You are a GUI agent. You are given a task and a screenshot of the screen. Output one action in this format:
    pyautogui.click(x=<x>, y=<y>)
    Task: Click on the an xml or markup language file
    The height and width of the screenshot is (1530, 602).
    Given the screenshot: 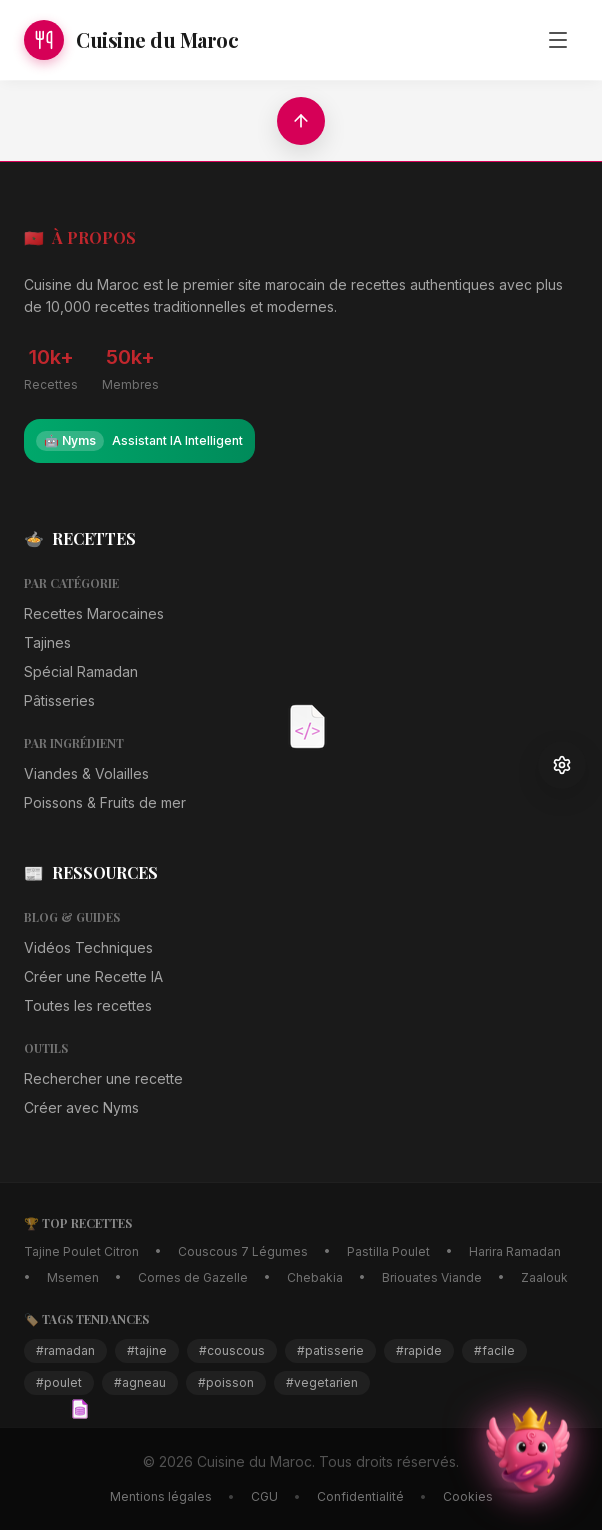 What is the action you would take?
    pyautogui.click(x=307, y=726)
    